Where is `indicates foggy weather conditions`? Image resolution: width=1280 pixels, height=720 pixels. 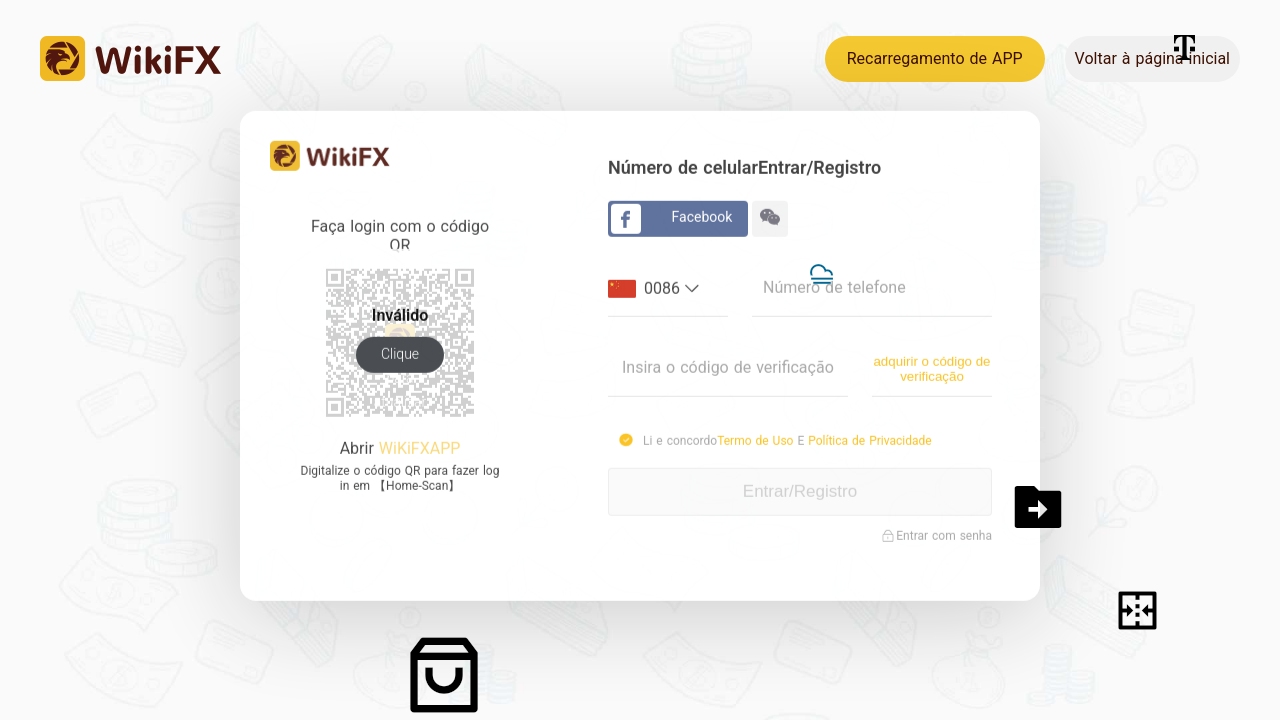 indicates foggy weather conditions is located at coordinates (821, 274).